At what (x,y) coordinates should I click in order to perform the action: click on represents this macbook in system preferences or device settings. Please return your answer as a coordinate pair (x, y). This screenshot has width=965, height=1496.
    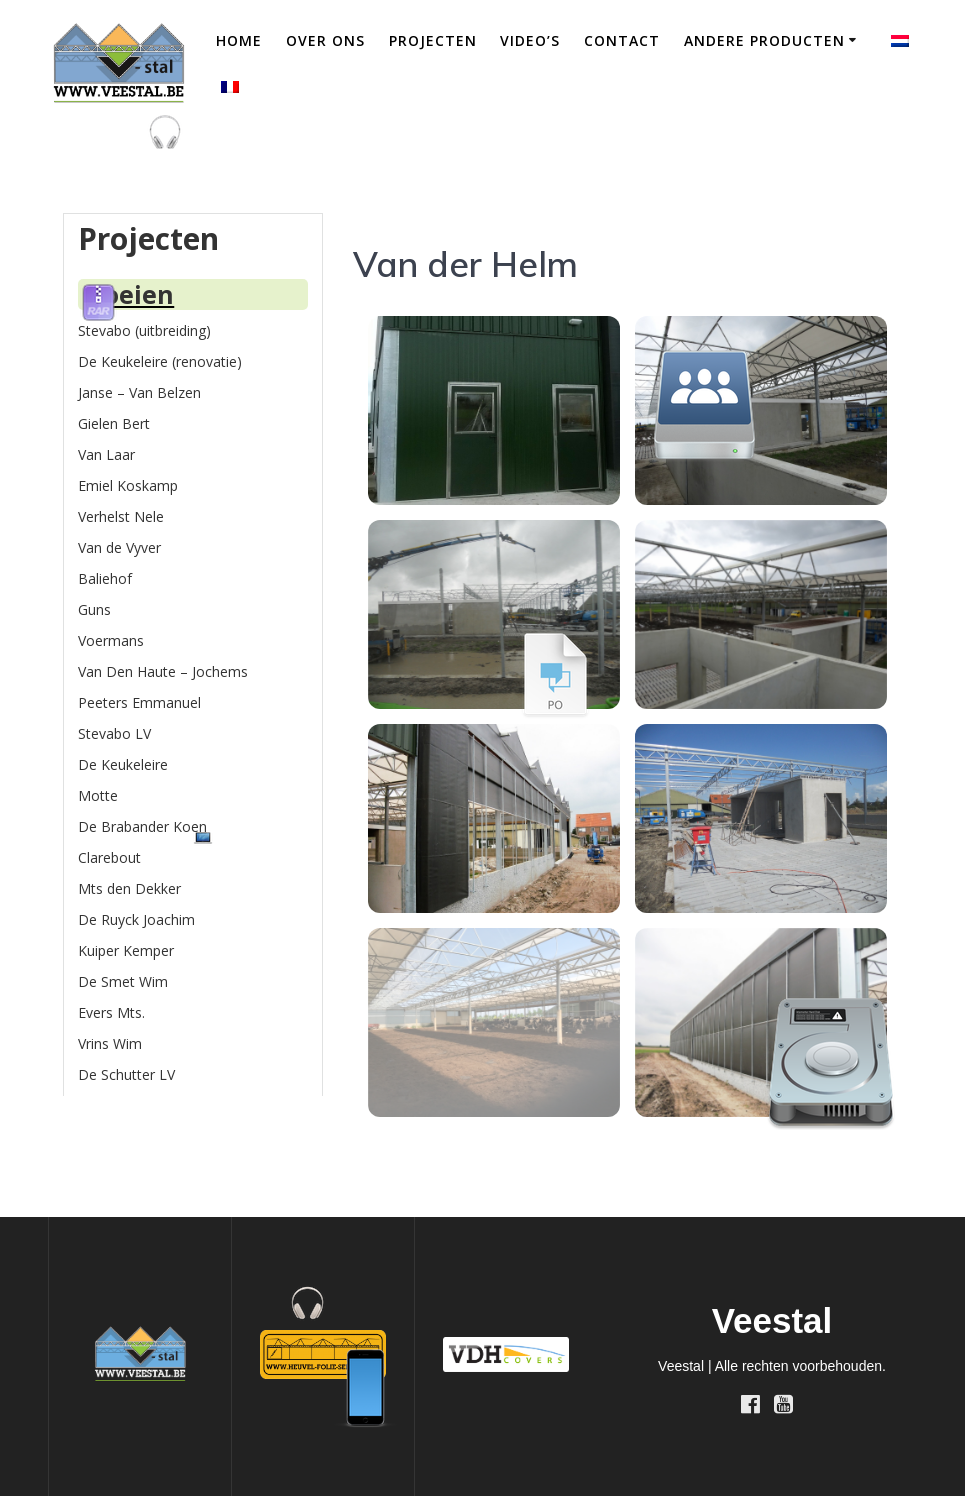
    Looking at the image, I should click on (203, 837).